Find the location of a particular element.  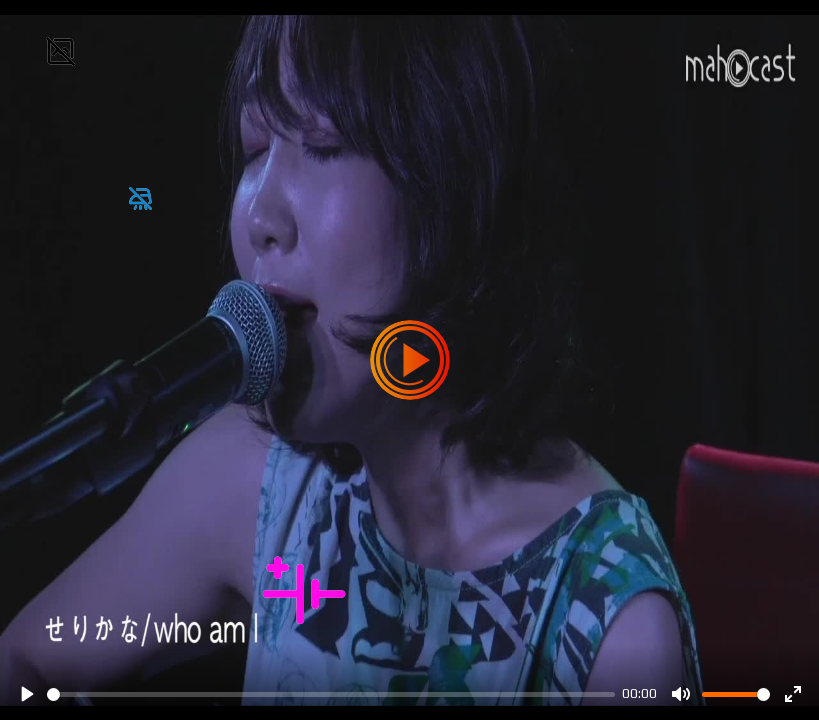

disable graph or chart view is located at coordinates (60, 51).